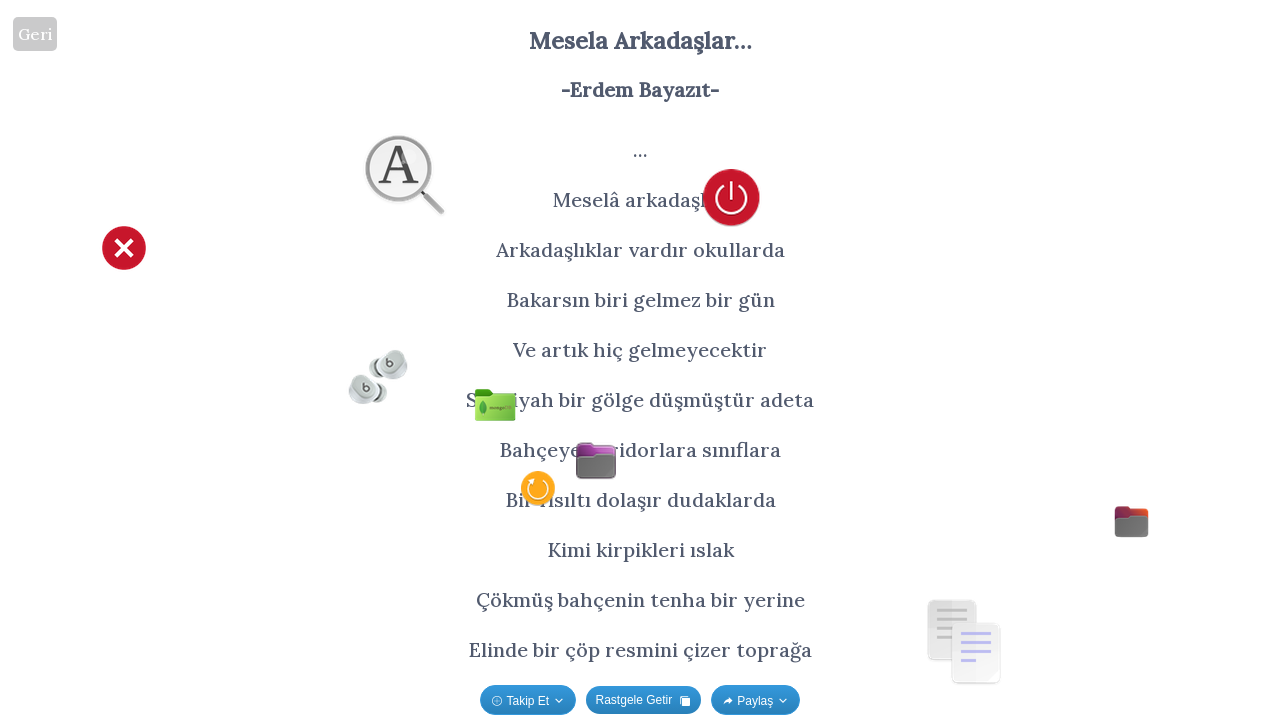 The width and height of the screenshot is (1280, 720). I want to click on search for text or content, so click(404, 174).